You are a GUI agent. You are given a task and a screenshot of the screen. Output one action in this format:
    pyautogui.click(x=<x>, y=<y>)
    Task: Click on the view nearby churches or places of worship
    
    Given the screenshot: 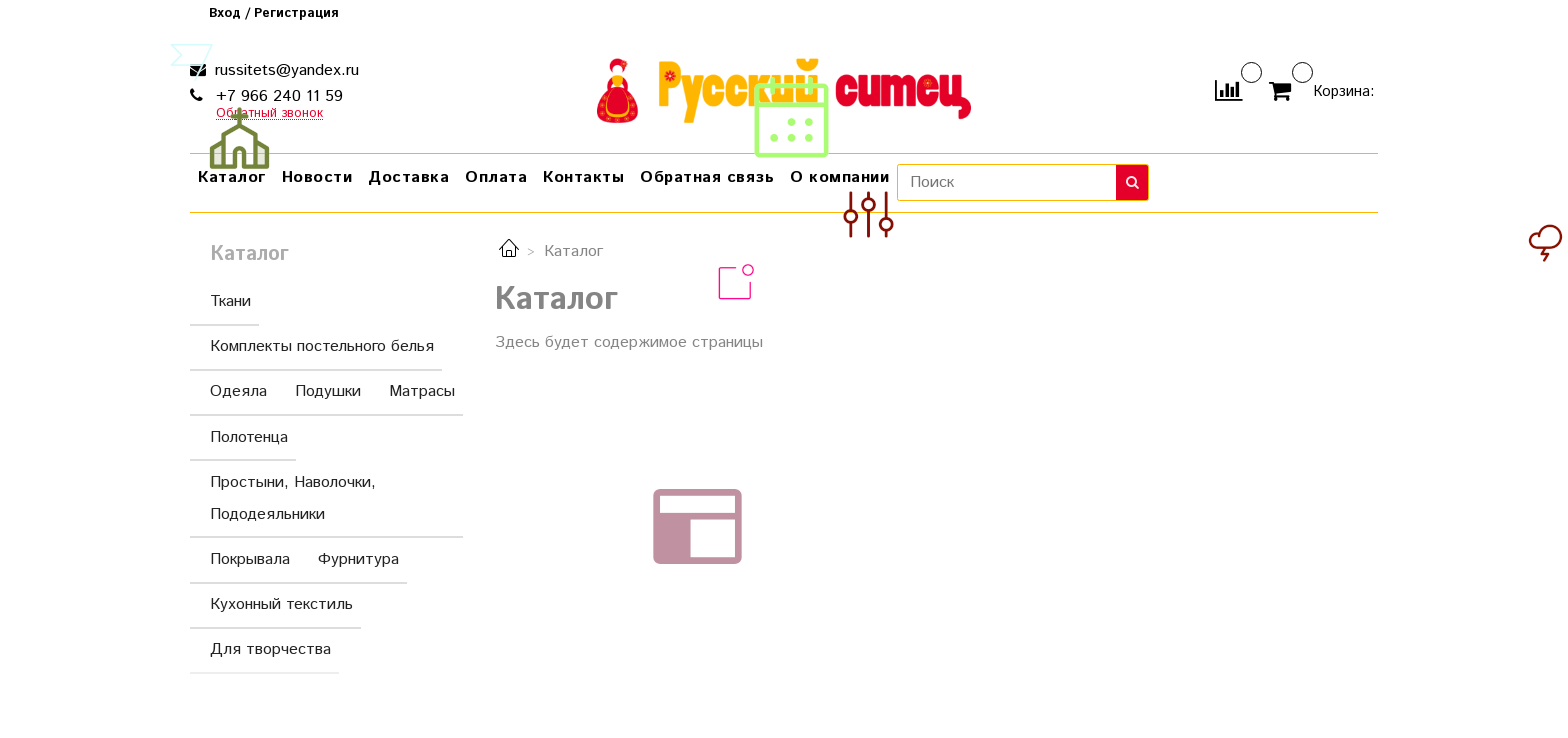 What is the action you would take?
    pyautogui.click(x=239, y=141)
    